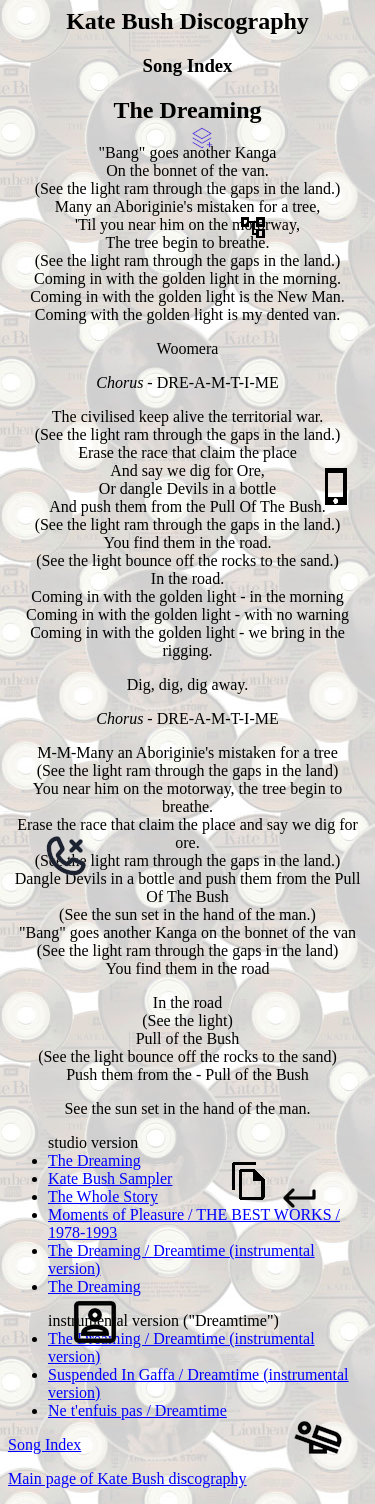 This screenshot has width=375, height=1504. What do you see at coordinates (95, 1322) in the screenshot?
I see `switch to portrait orientation mode` at bounding box center [95, 1322].